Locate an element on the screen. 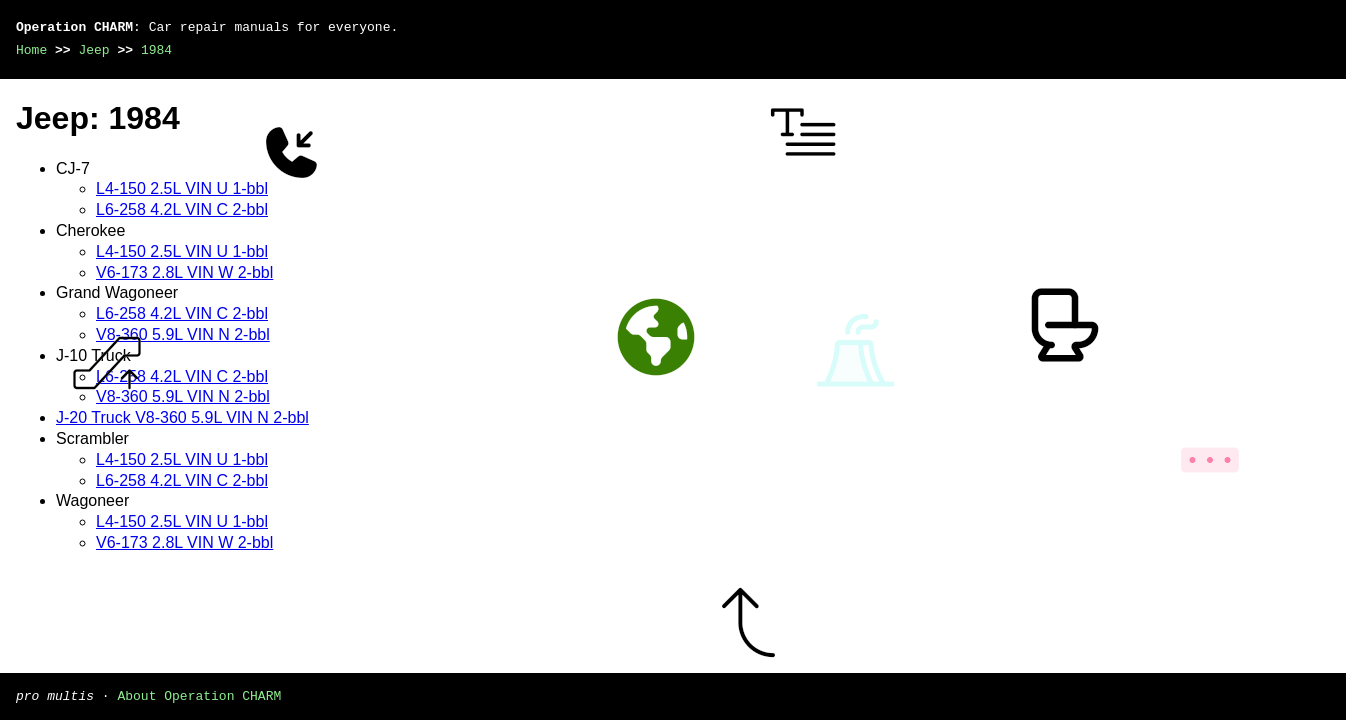 The height and width of the screenshot is (720, 1346). indicates an incoming call is located at coordinates (292, 151).